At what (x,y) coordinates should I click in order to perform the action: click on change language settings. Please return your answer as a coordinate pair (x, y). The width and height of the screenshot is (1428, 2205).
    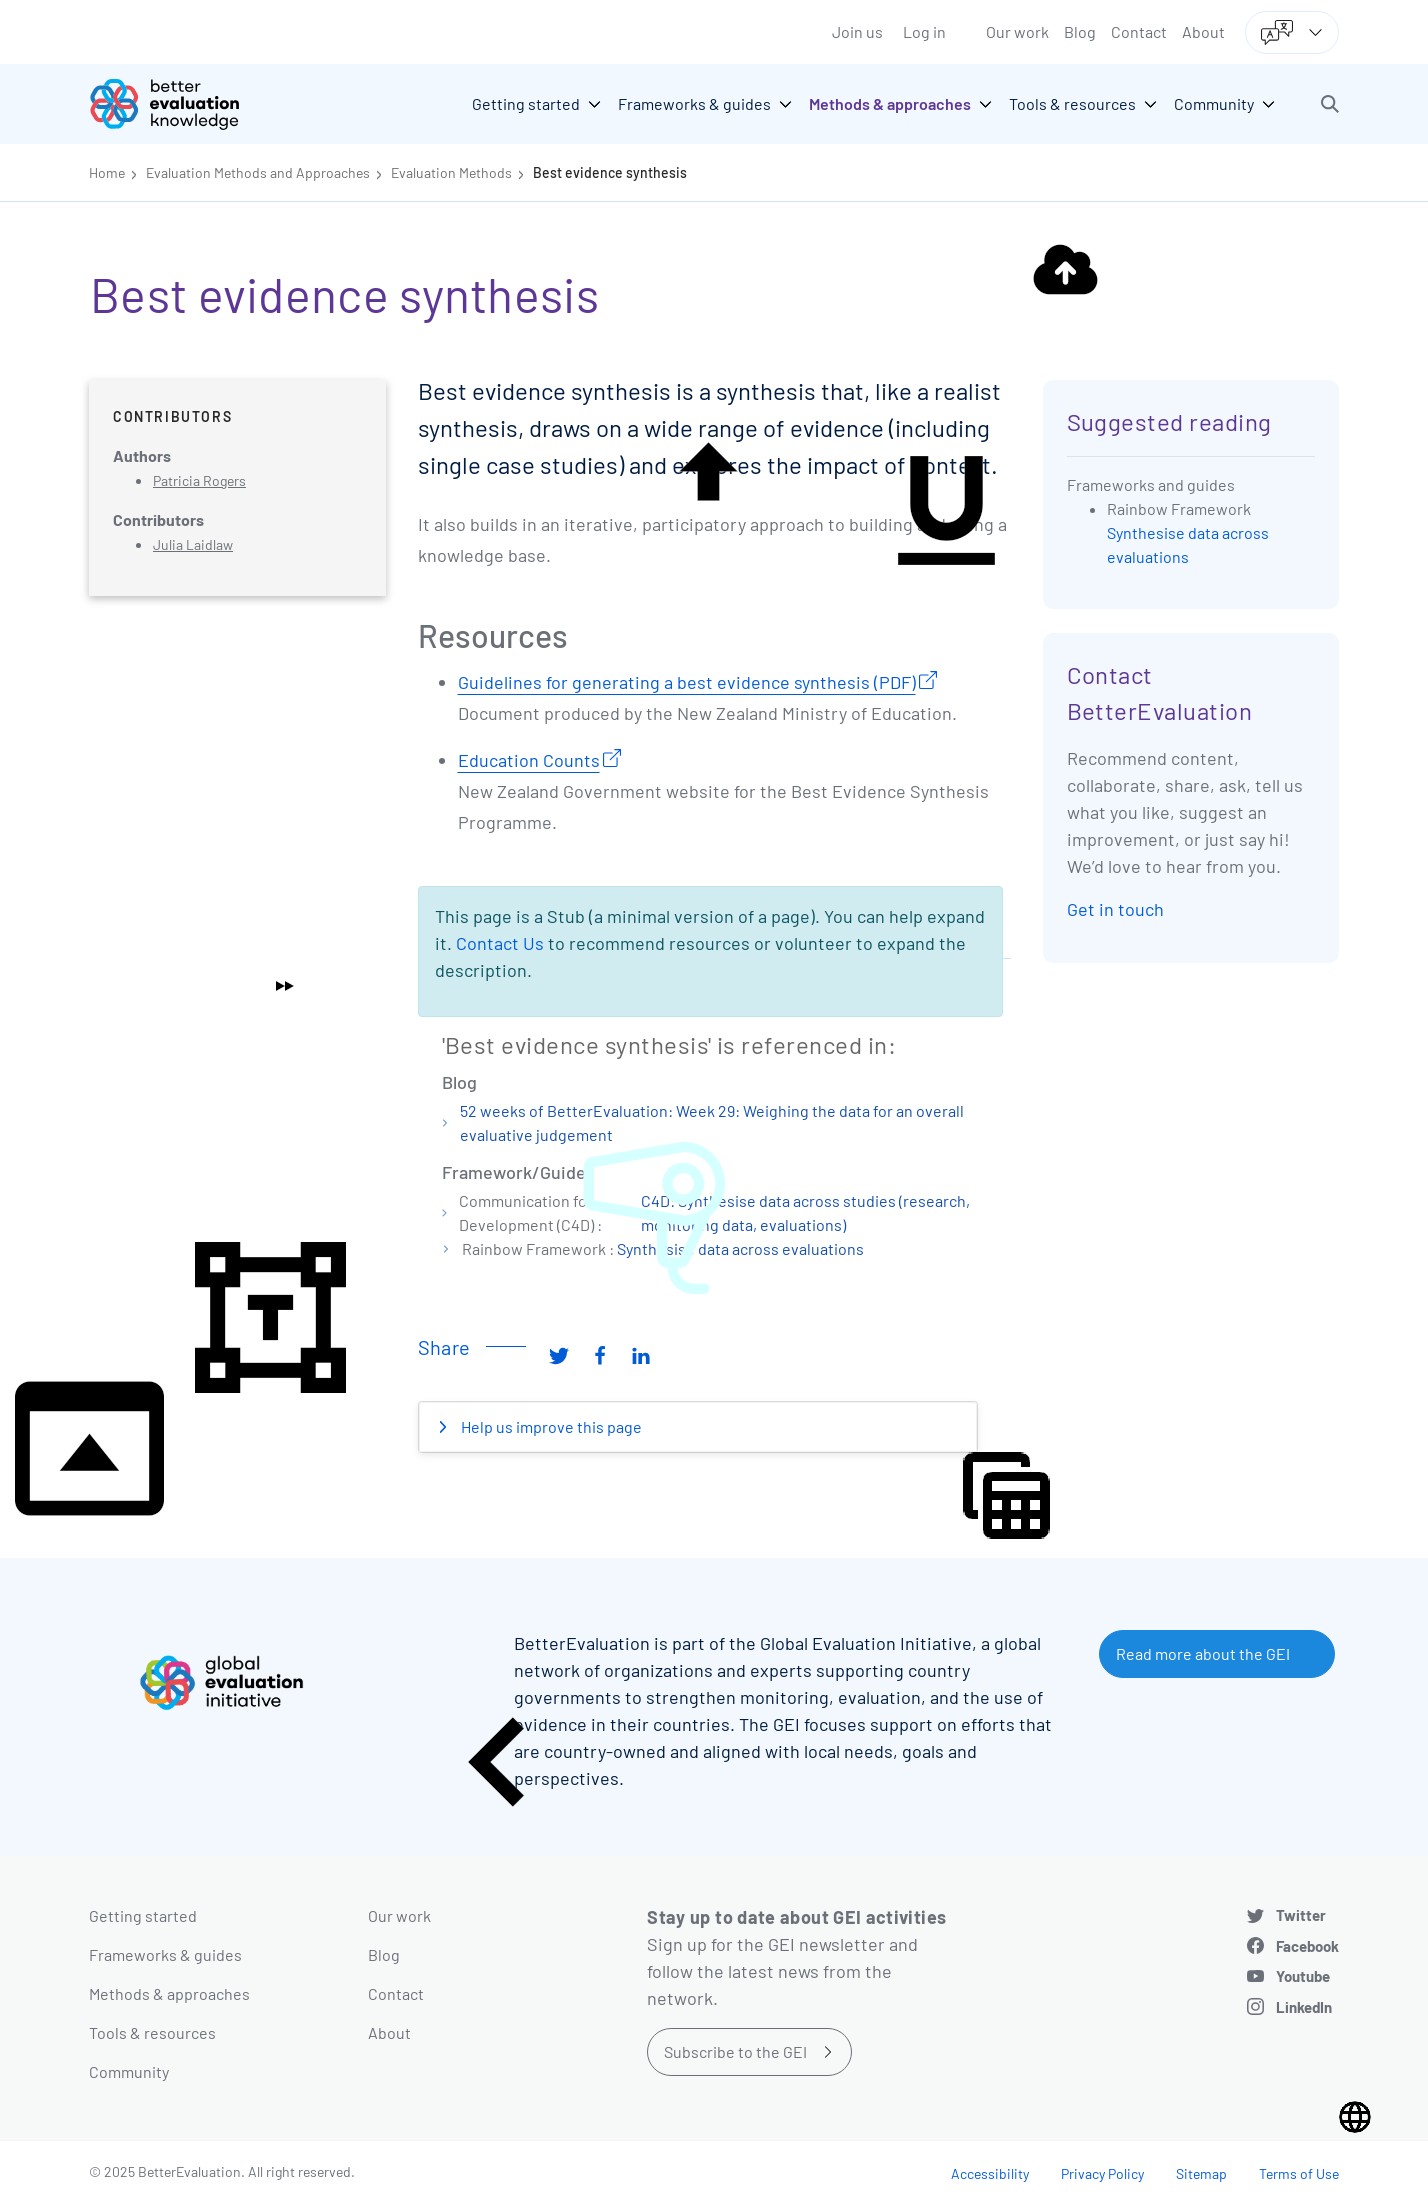
    Looking at the image, I should click on (1355, 2117).